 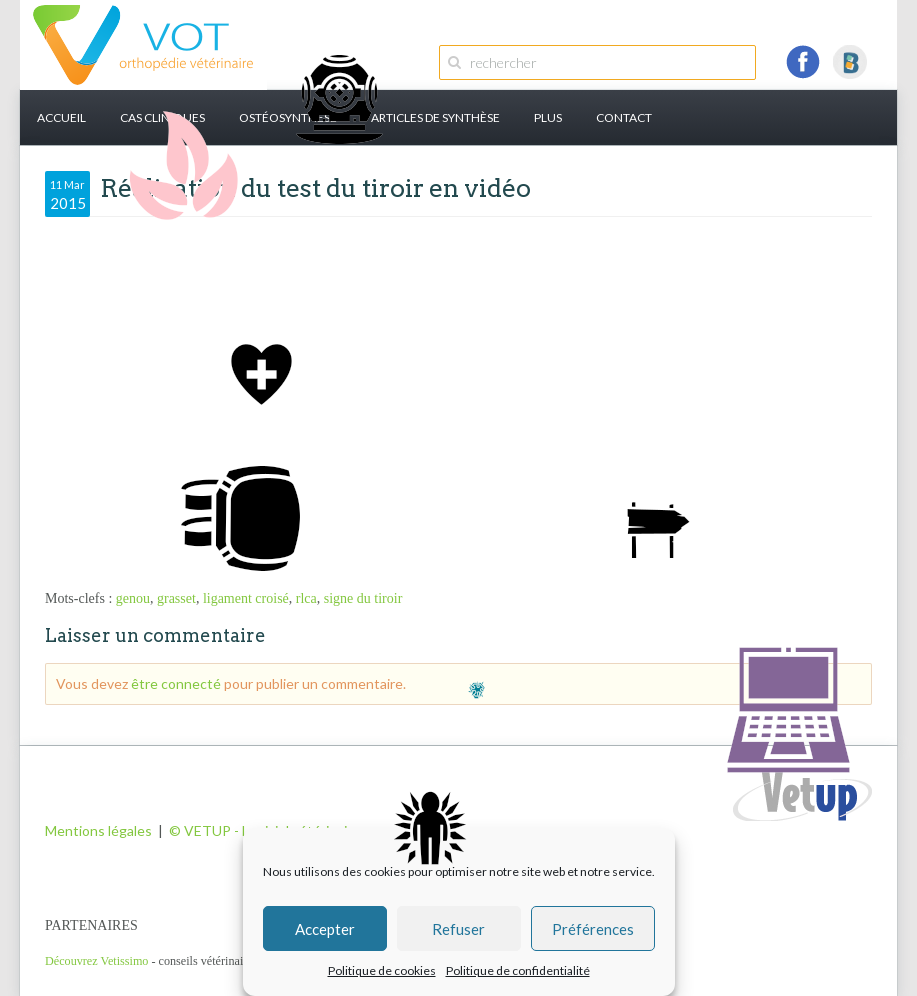 I want to click on activate defensive ability or shield spell, so click(x=477, y=690).